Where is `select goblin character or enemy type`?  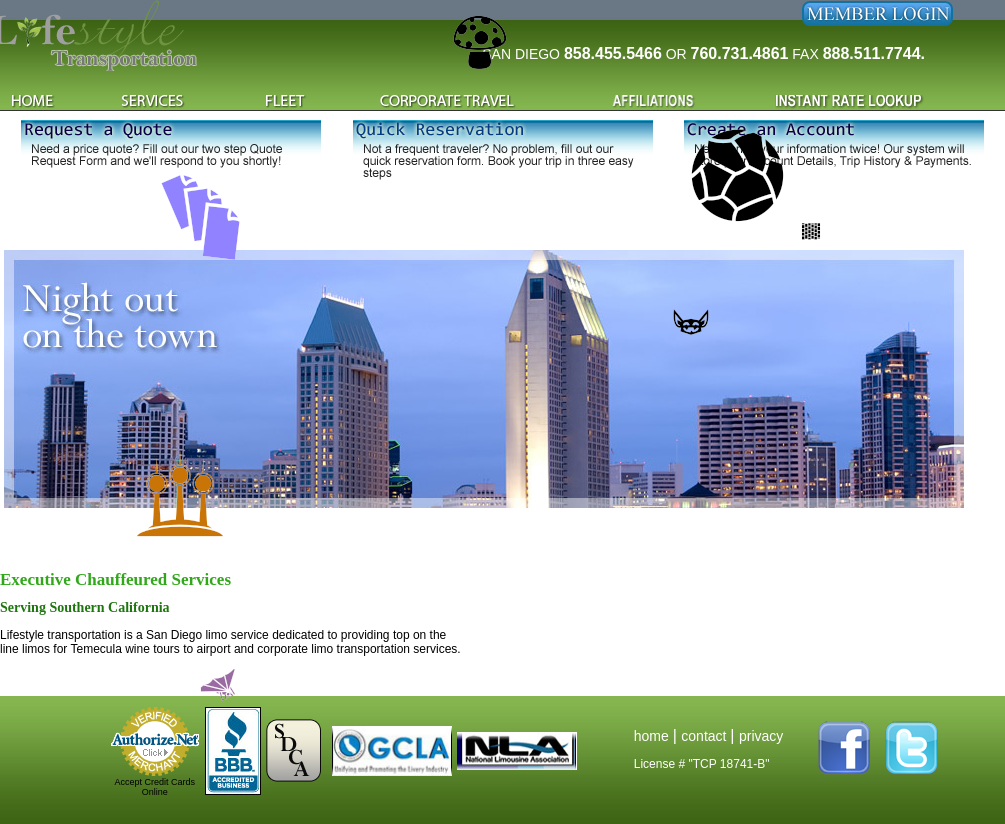
select goblin character or enemy type is located at coordinates (691, 323).